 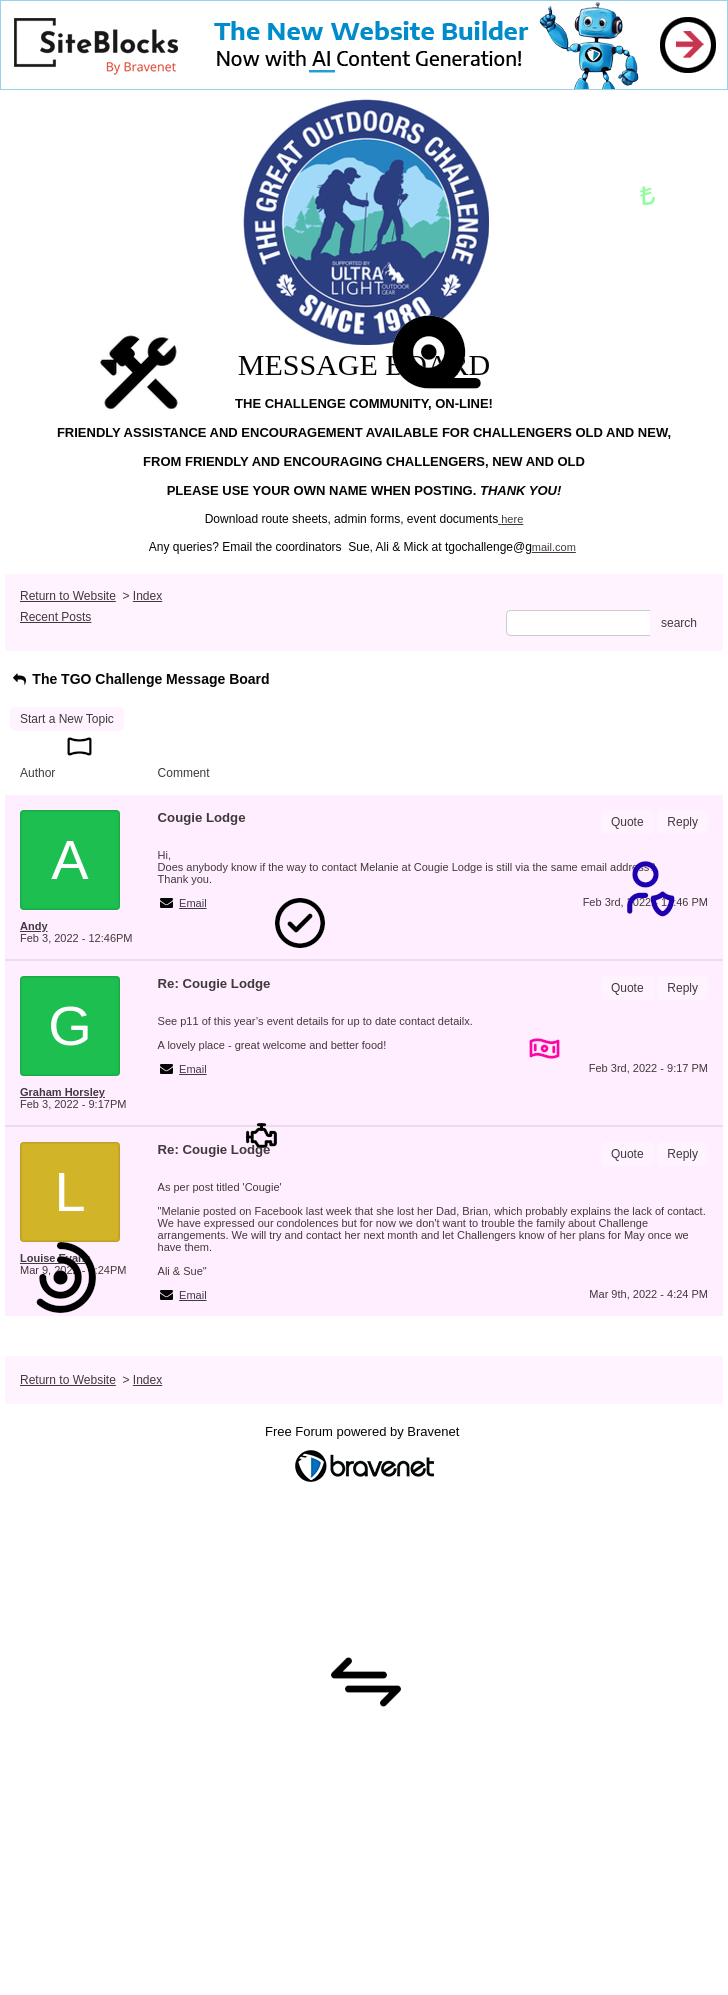 I want to click on indicates page or feature under construction, so click(x=139, y=374).